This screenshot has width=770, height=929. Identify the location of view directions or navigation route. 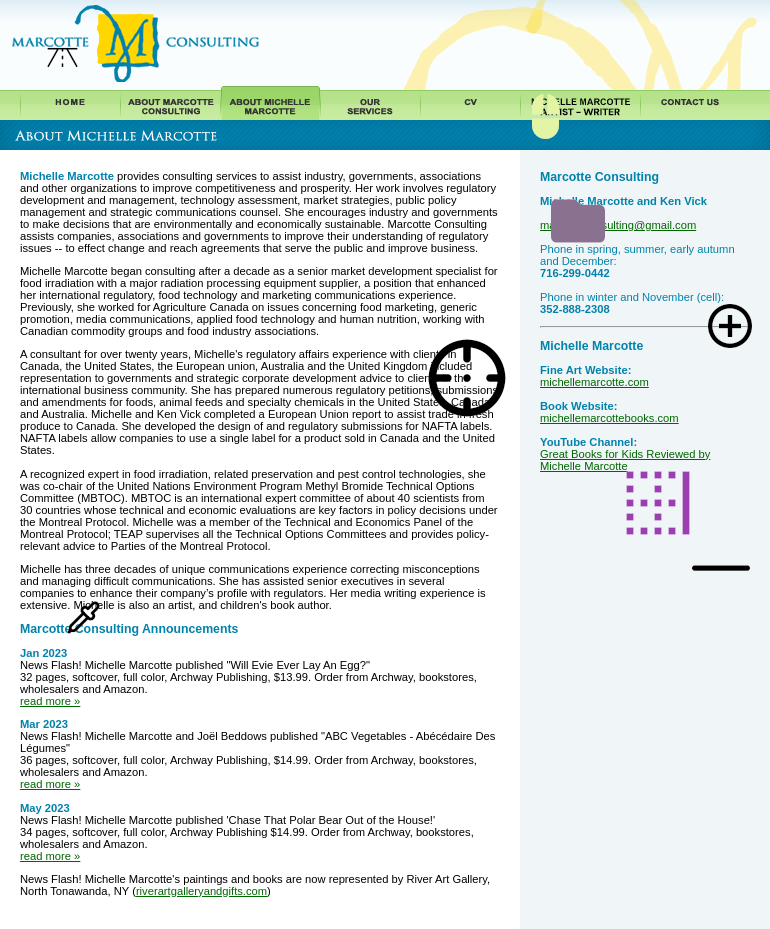
(62, 57).